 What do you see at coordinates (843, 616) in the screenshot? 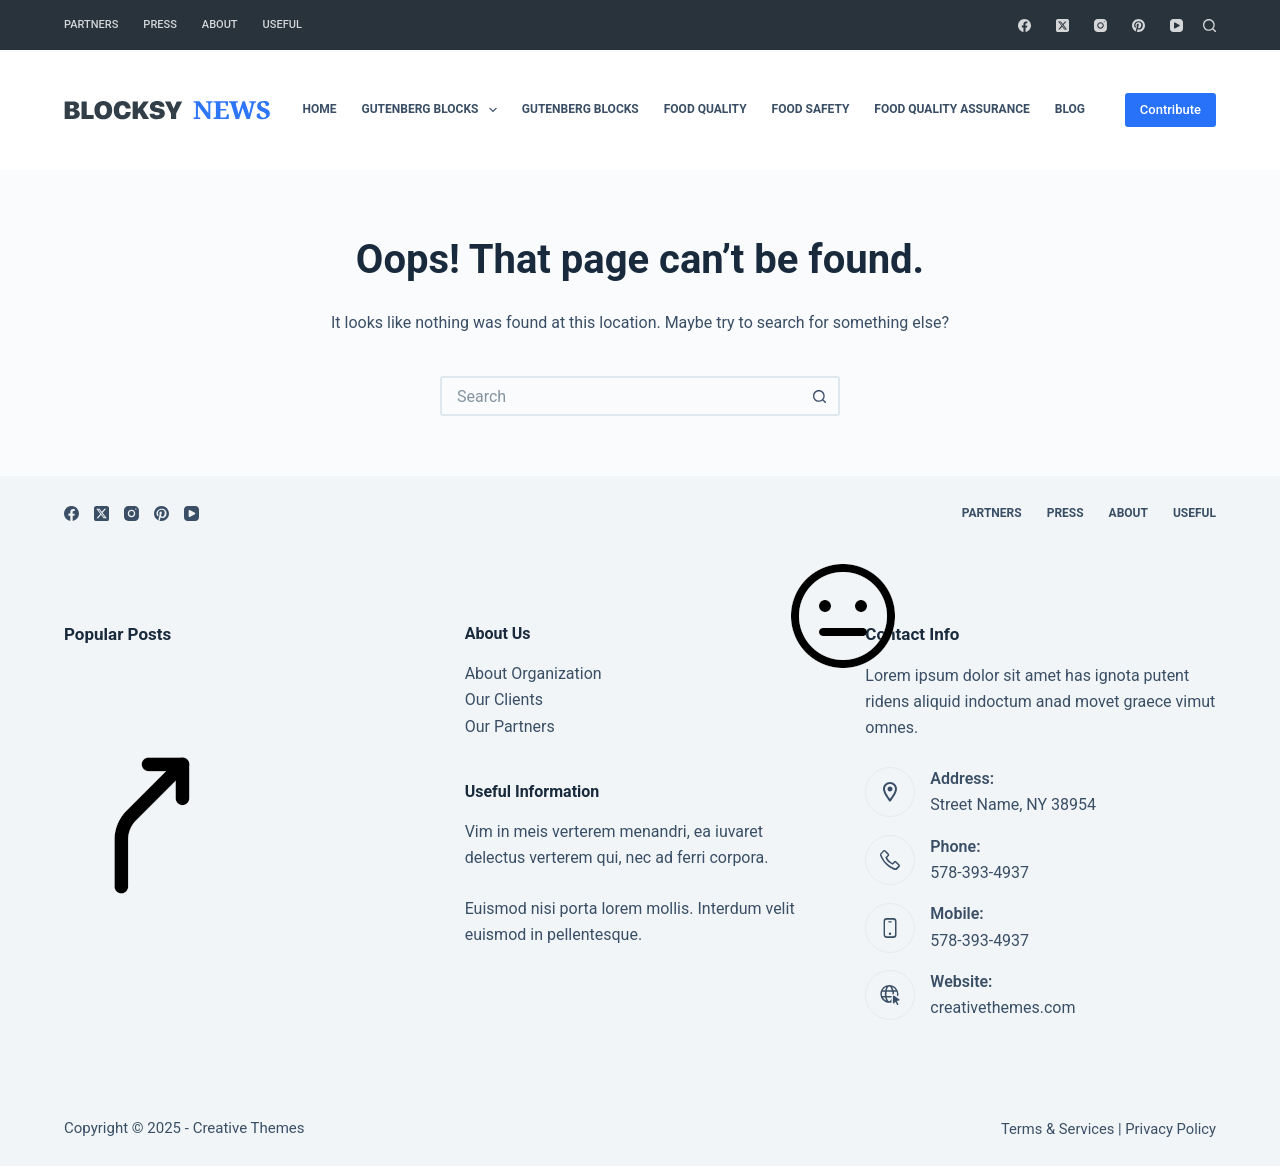
I see `rate your experience as neutral` at bounding box center [843, 616].